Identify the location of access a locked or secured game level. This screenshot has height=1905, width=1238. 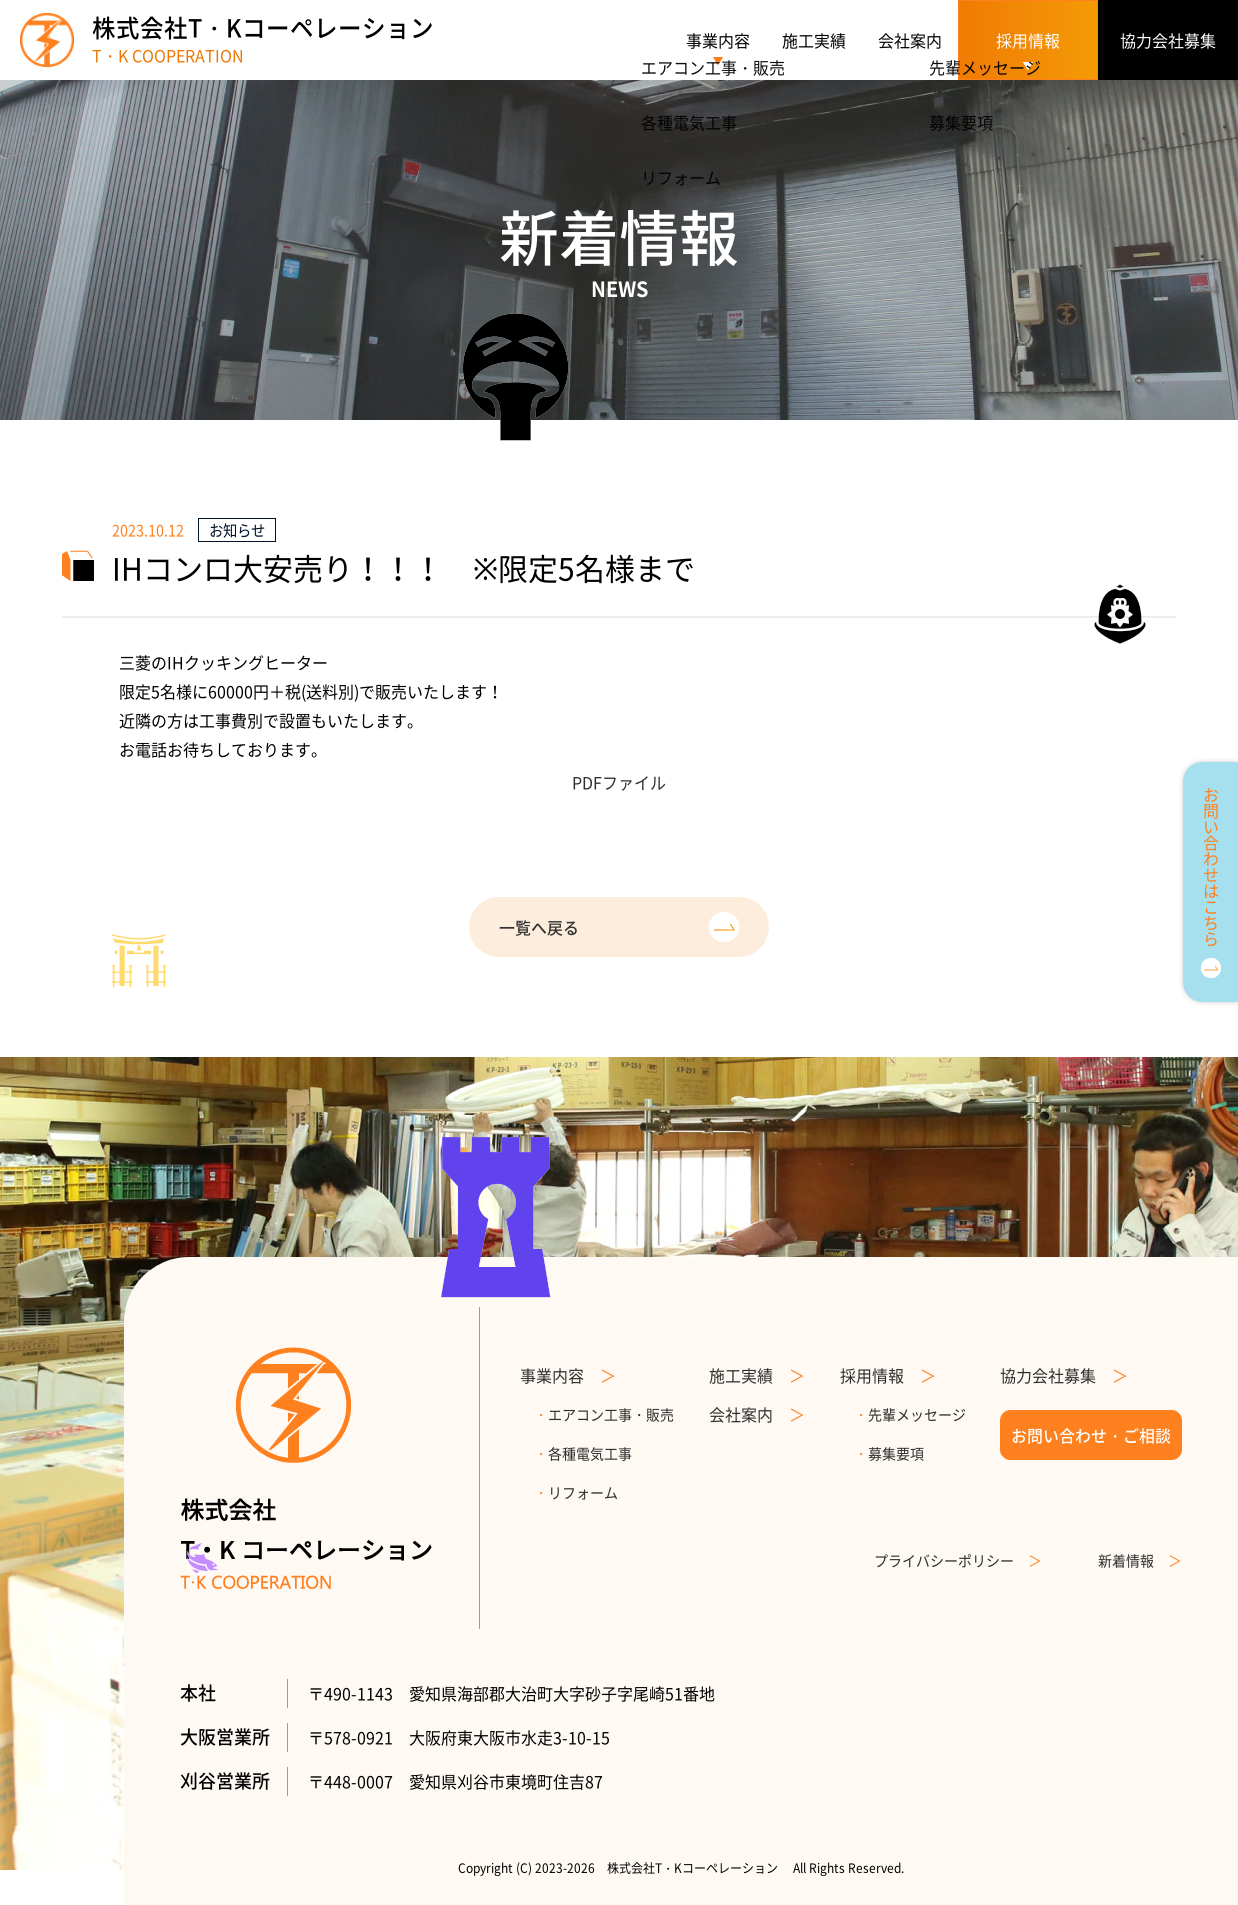
(494, 1217).